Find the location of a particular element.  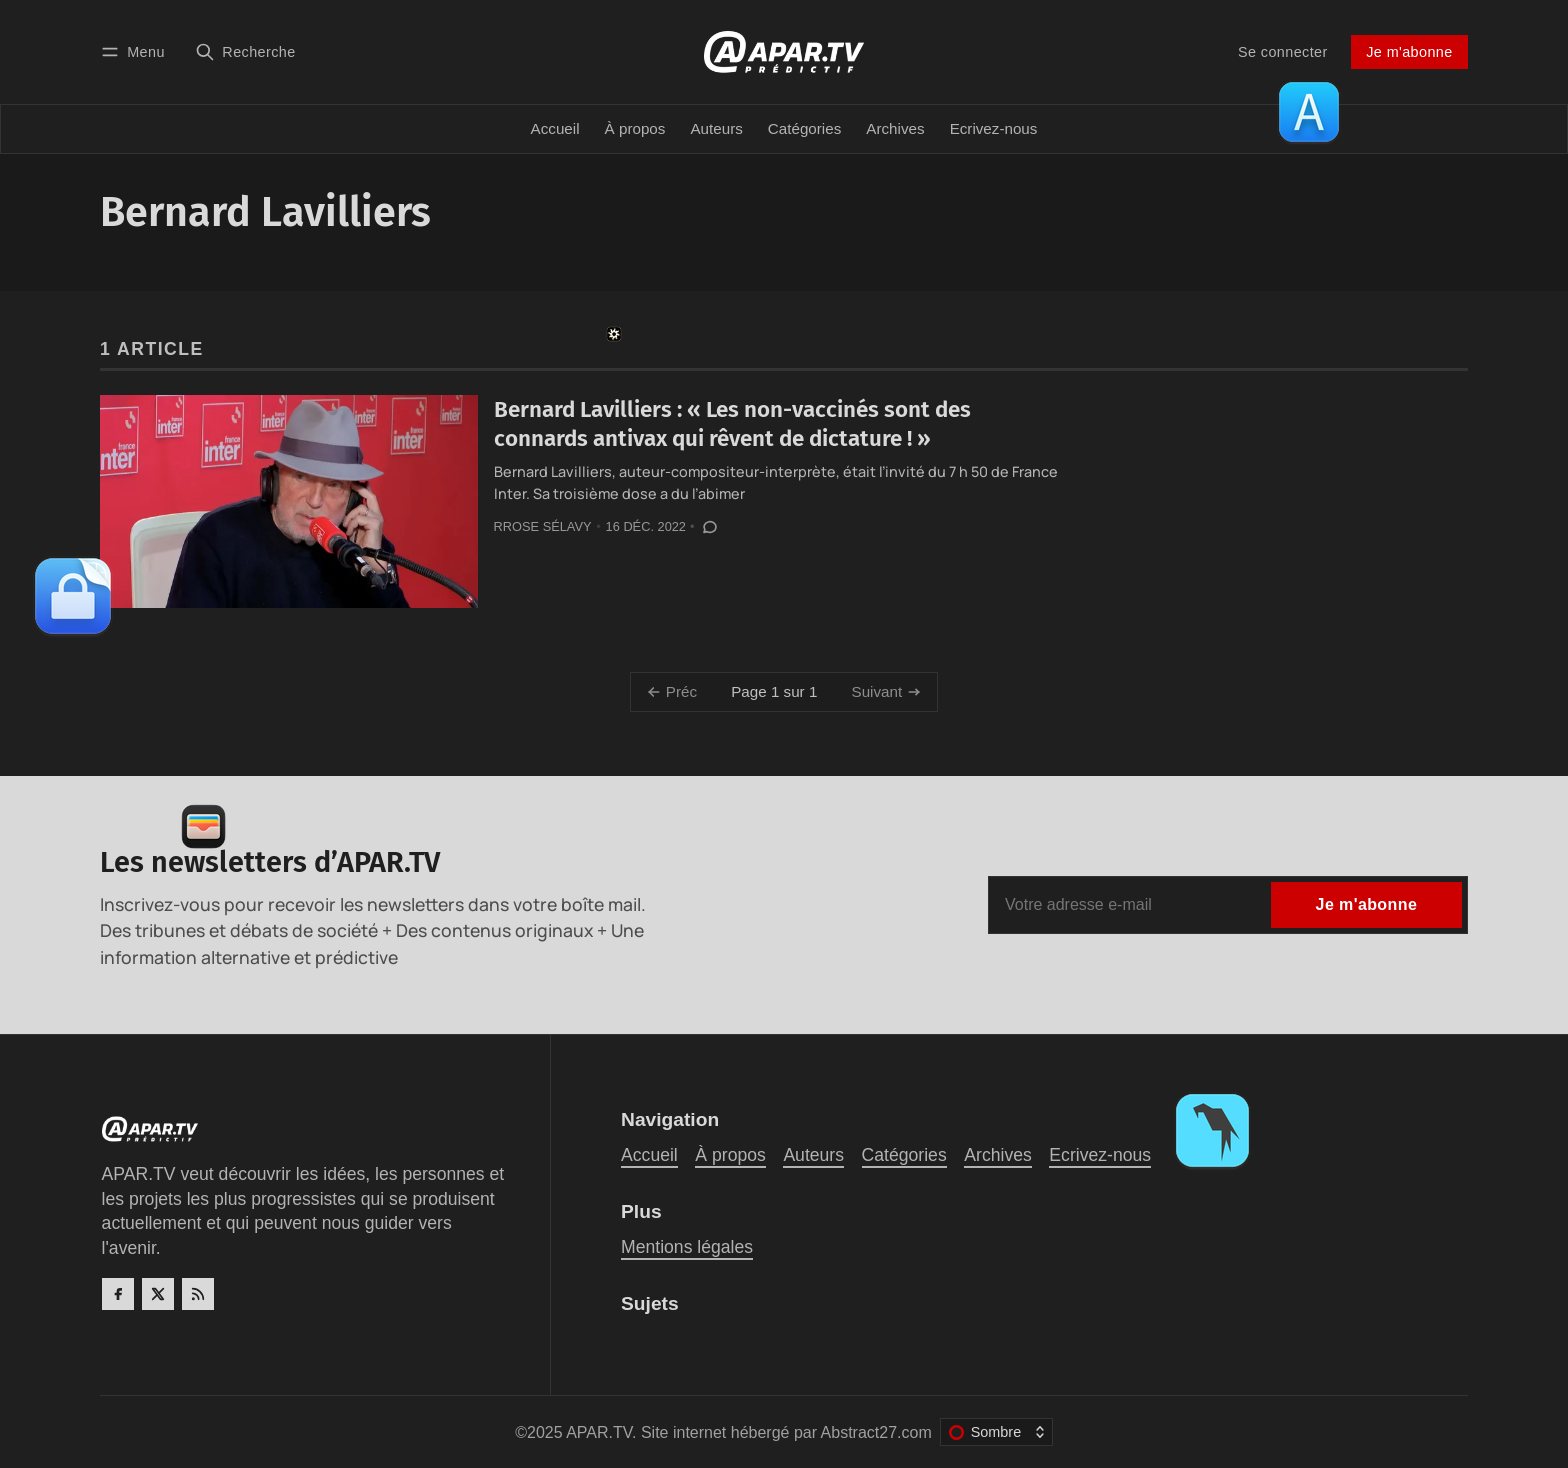

open apple wallet app is located at coordinates (203, 826).